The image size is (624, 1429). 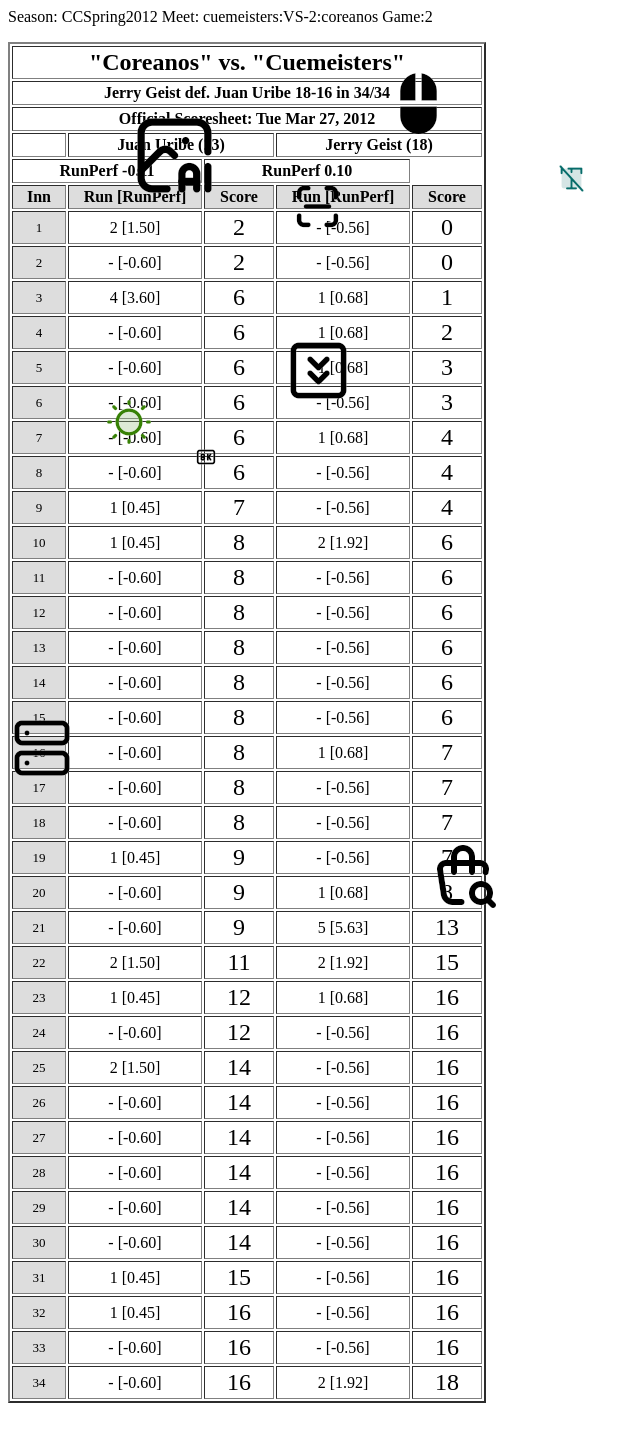 I want to click on access server settings or management, so click(x=42, y=748).